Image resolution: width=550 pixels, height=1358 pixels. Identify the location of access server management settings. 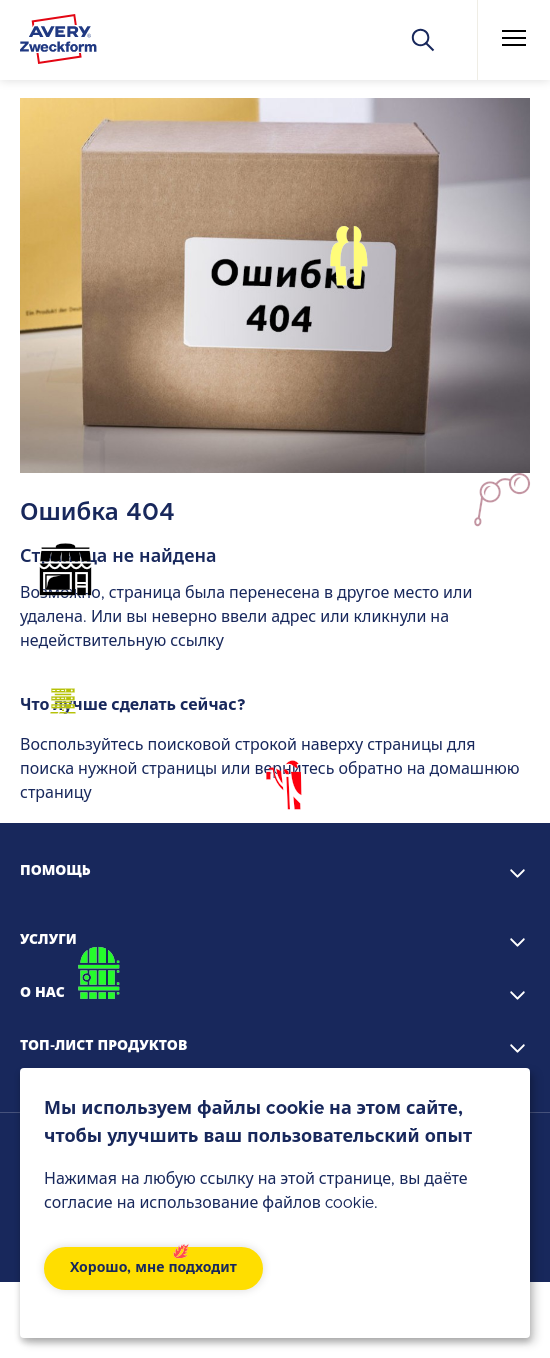
(63, 701).